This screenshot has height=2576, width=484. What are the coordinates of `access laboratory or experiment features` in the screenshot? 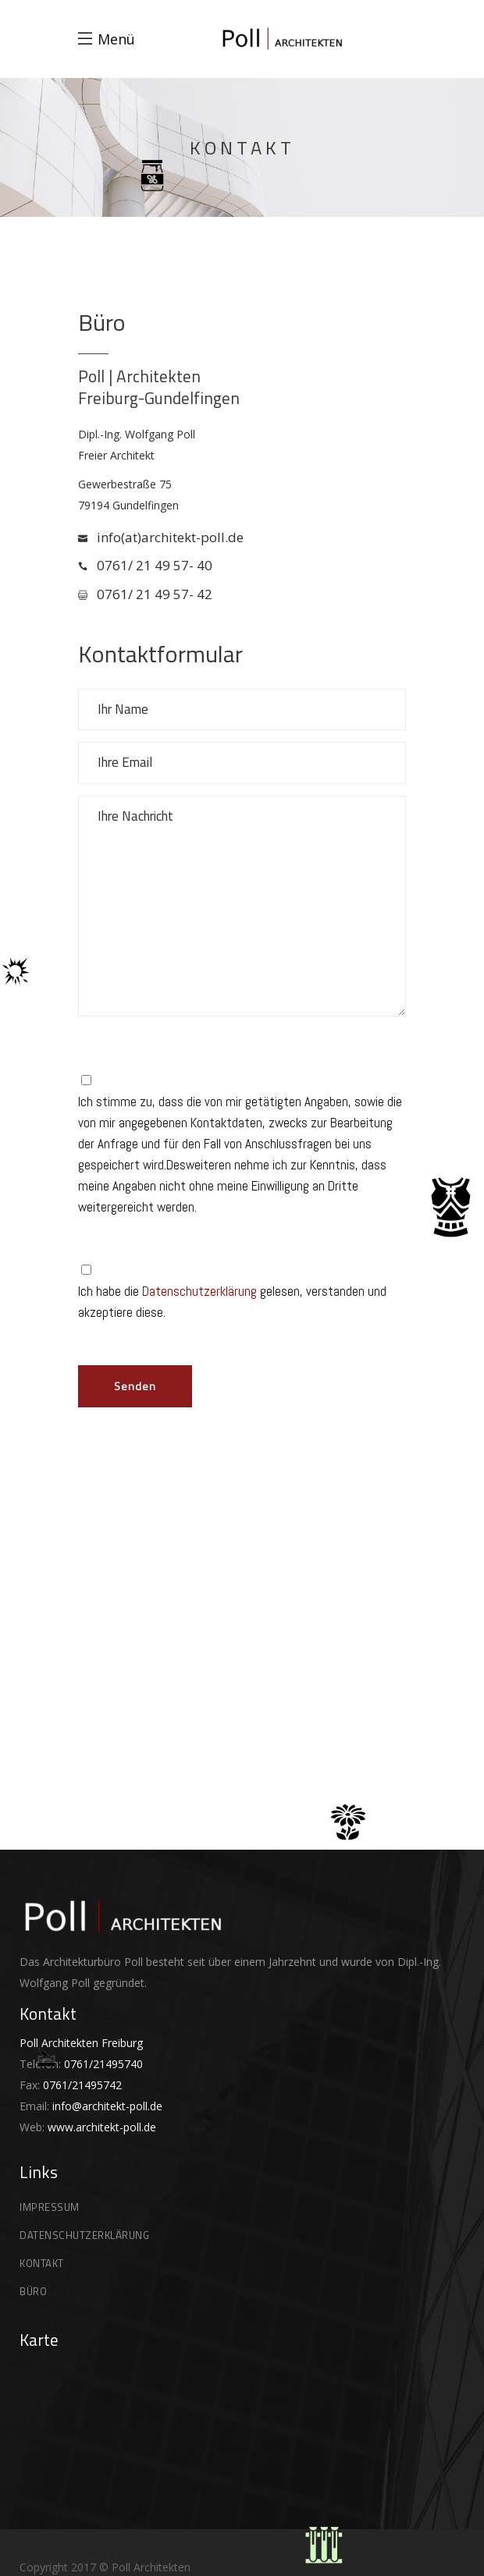 It's located at (324, 2545).